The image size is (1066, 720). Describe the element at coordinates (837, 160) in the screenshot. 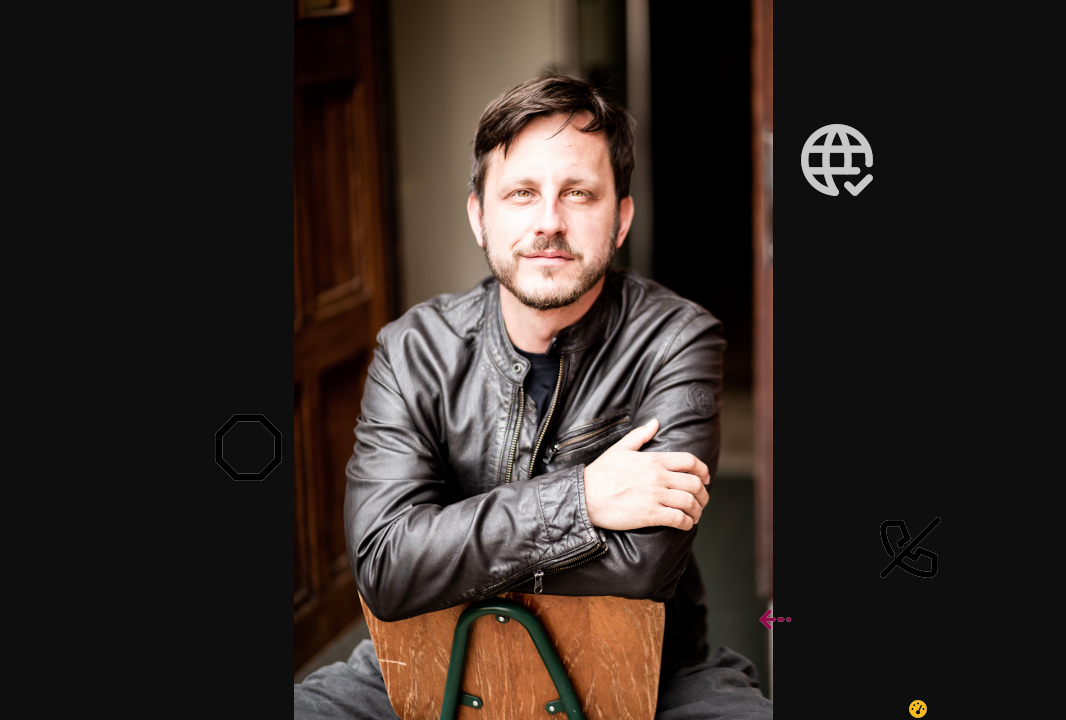

I see `website or domain verified` at that location.